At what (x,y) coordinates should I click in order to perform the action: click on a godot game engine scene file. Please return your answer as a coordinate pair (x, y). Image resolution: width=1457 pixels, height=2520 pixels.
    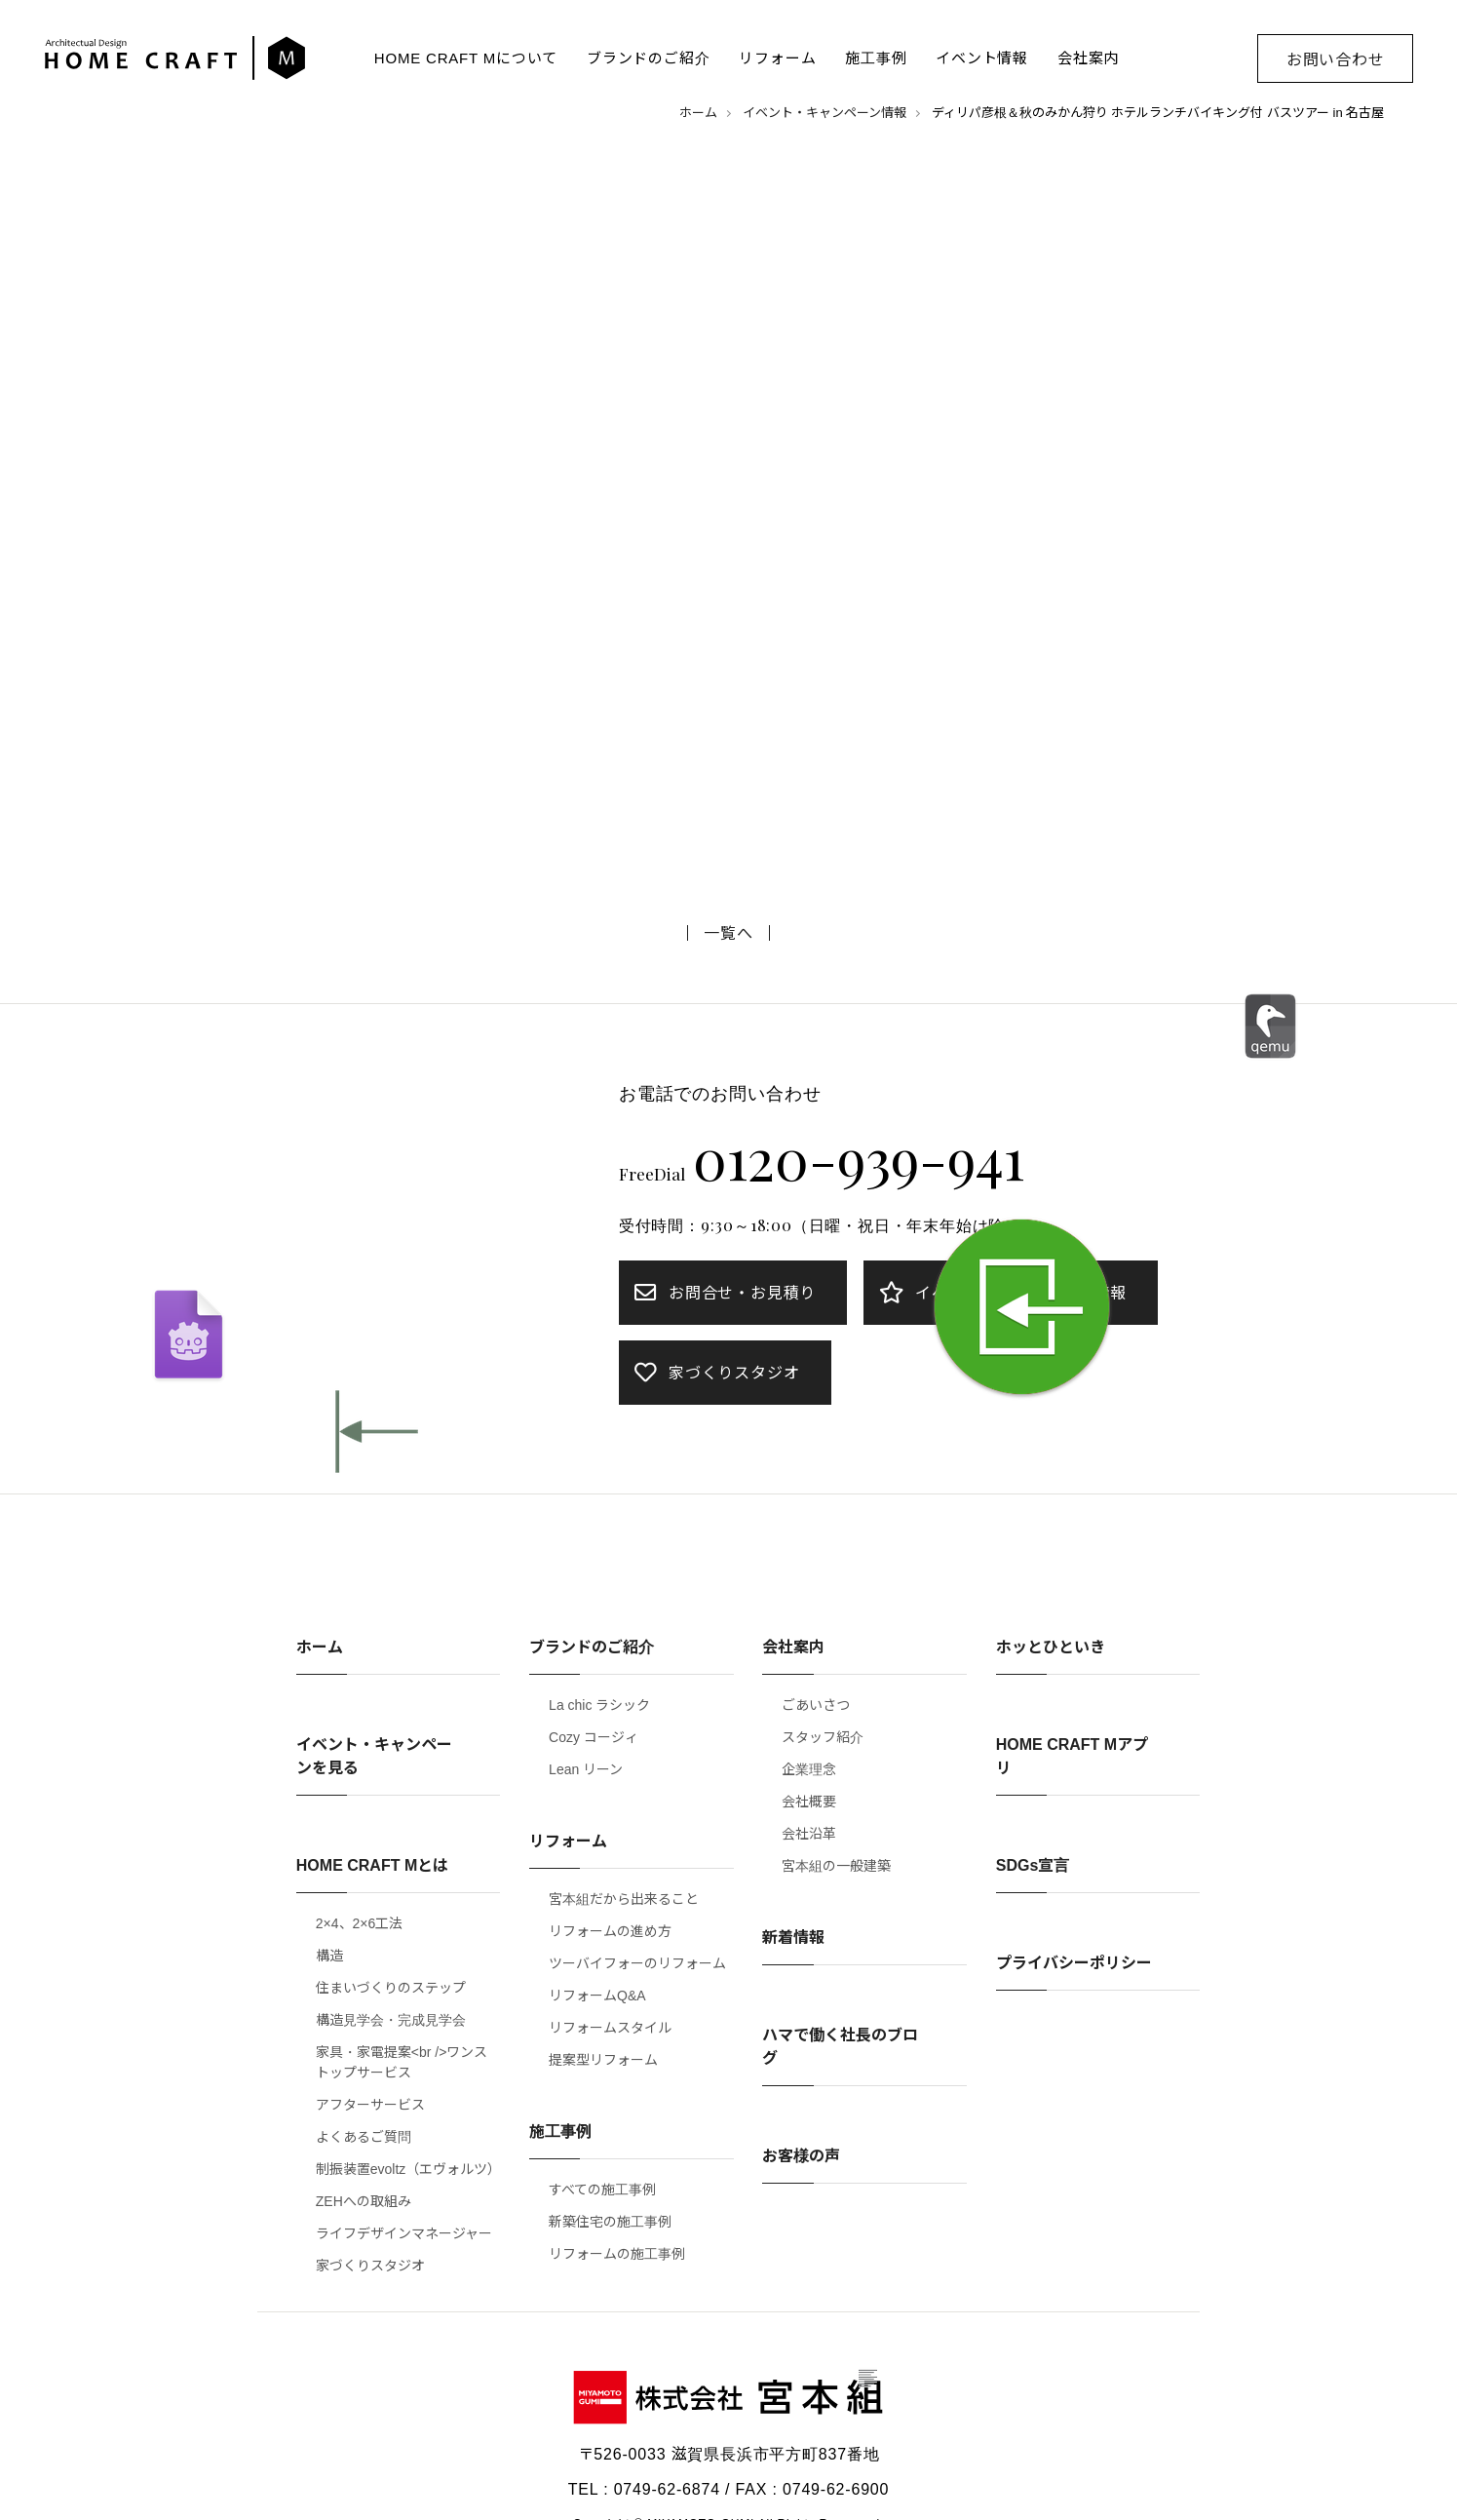
    Looking at the image, I should click on (188, 1336).